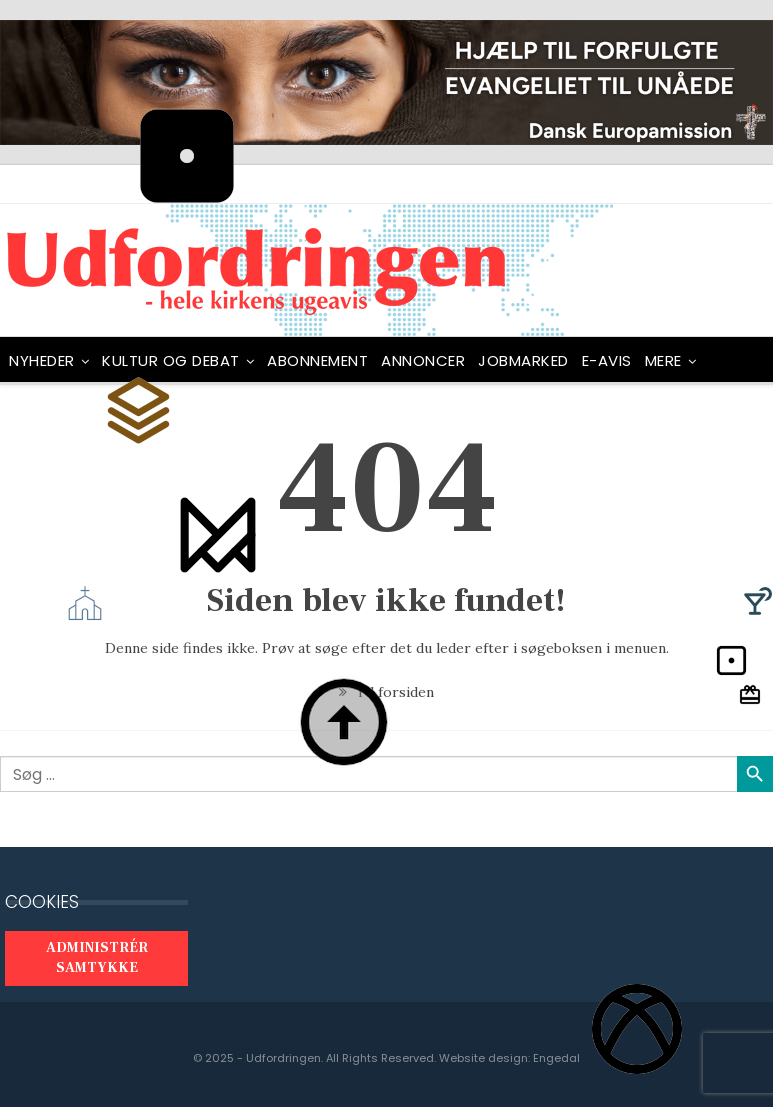 The image size is (773, 1107). Describe the element at coordinates (138, 410) in the screenshot. I see `view layered content or stacked items` at that location.